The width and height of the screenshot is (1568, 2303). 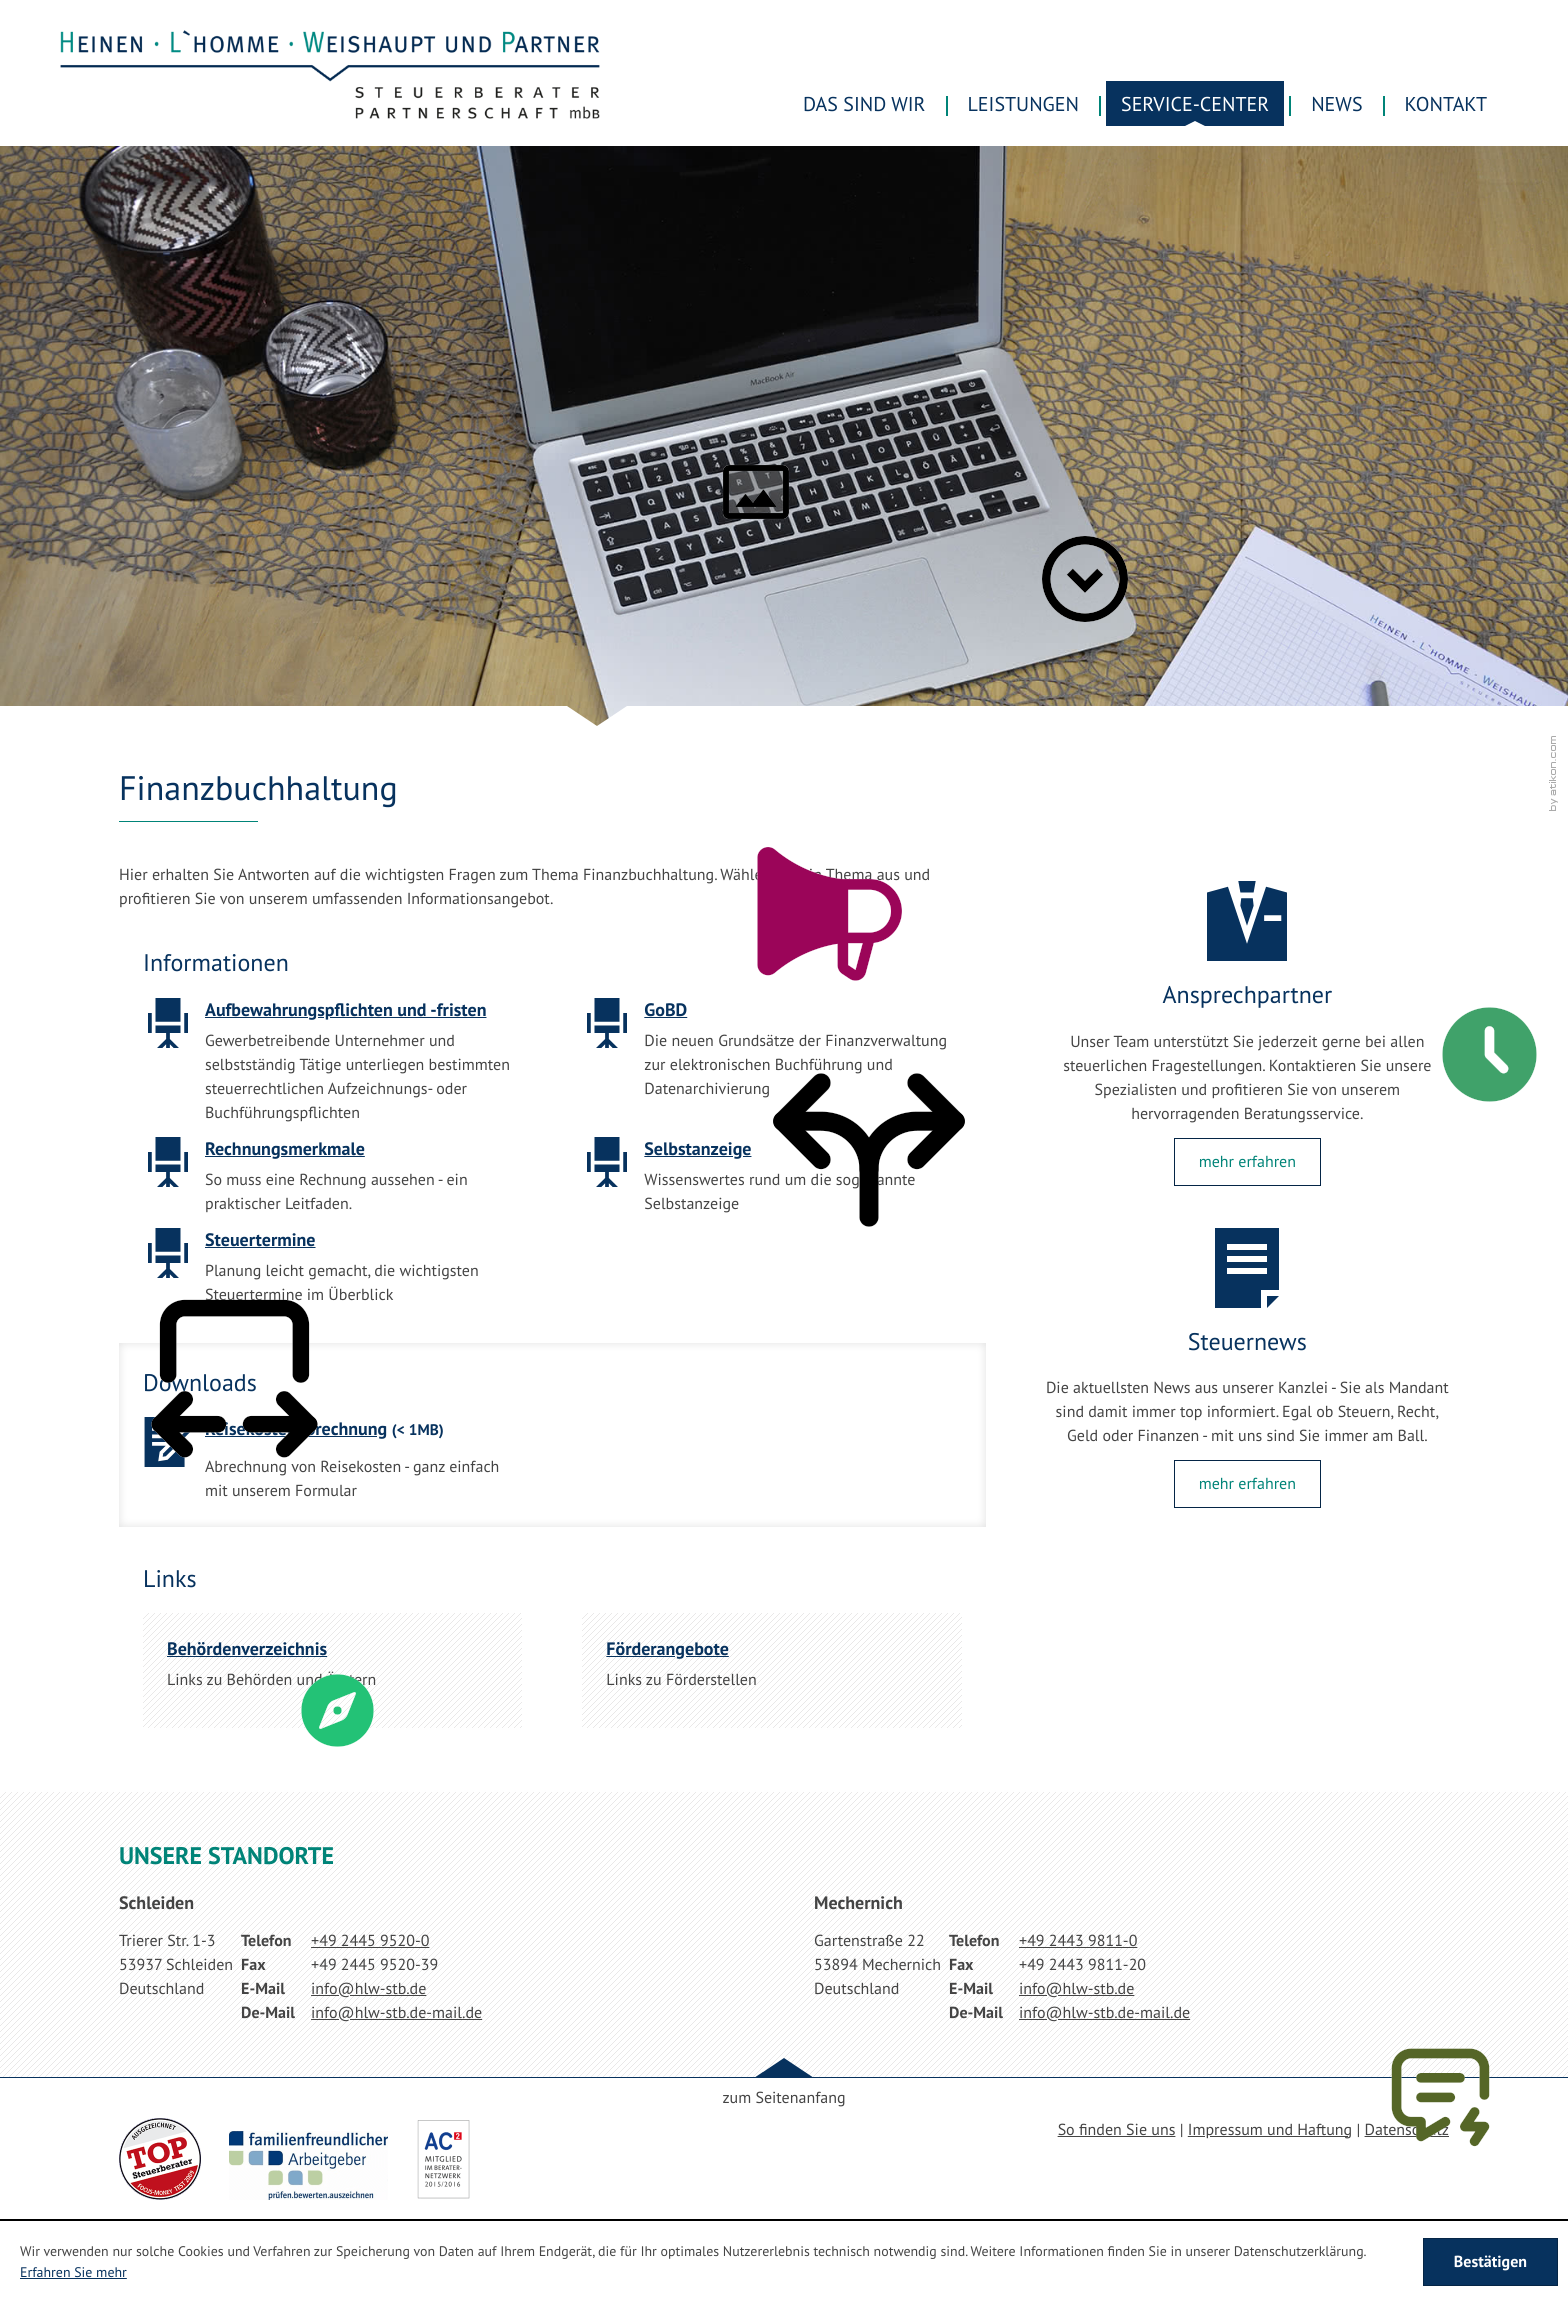 What do you see at coordinates (1489, 1054) in the screenshot?
I see `view time or clock settings` at bounding box center [1489, 1054].